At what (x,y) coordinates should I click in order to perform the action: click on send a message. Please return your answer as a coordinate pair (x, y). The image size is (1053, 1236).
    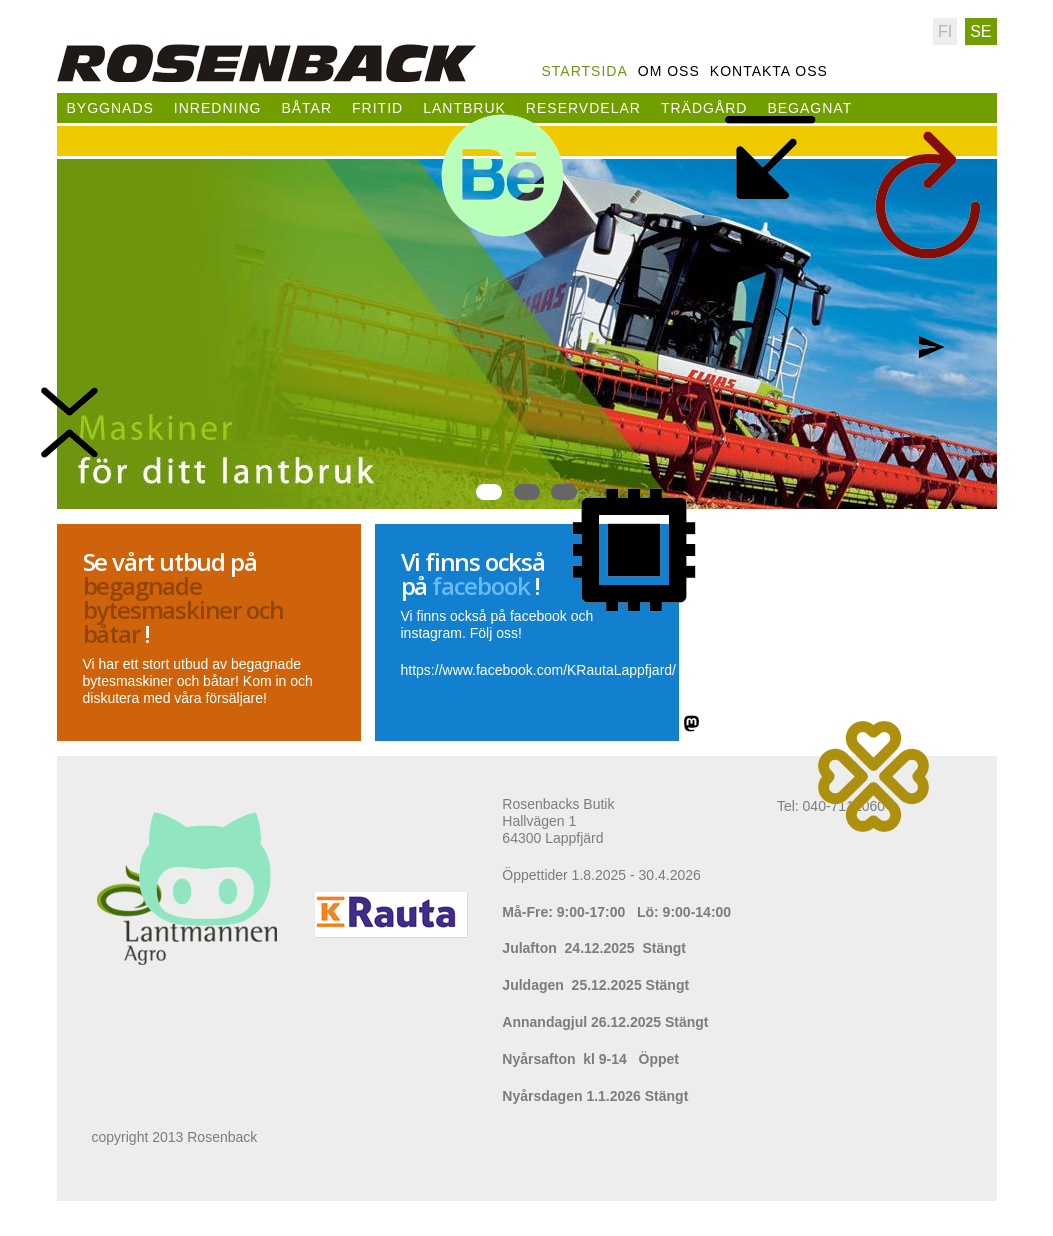
    Looking at the image, I should click on (932, 347).